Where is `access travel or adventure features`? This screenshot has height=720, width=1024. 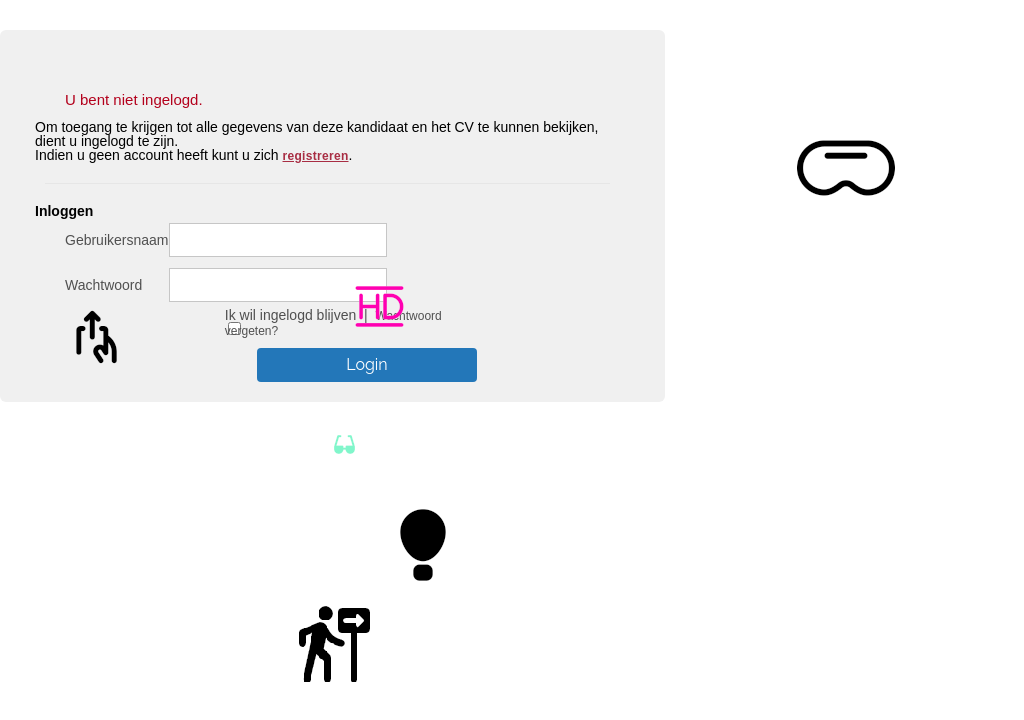 access travel or adventure features is located at coordinates (423, 545).